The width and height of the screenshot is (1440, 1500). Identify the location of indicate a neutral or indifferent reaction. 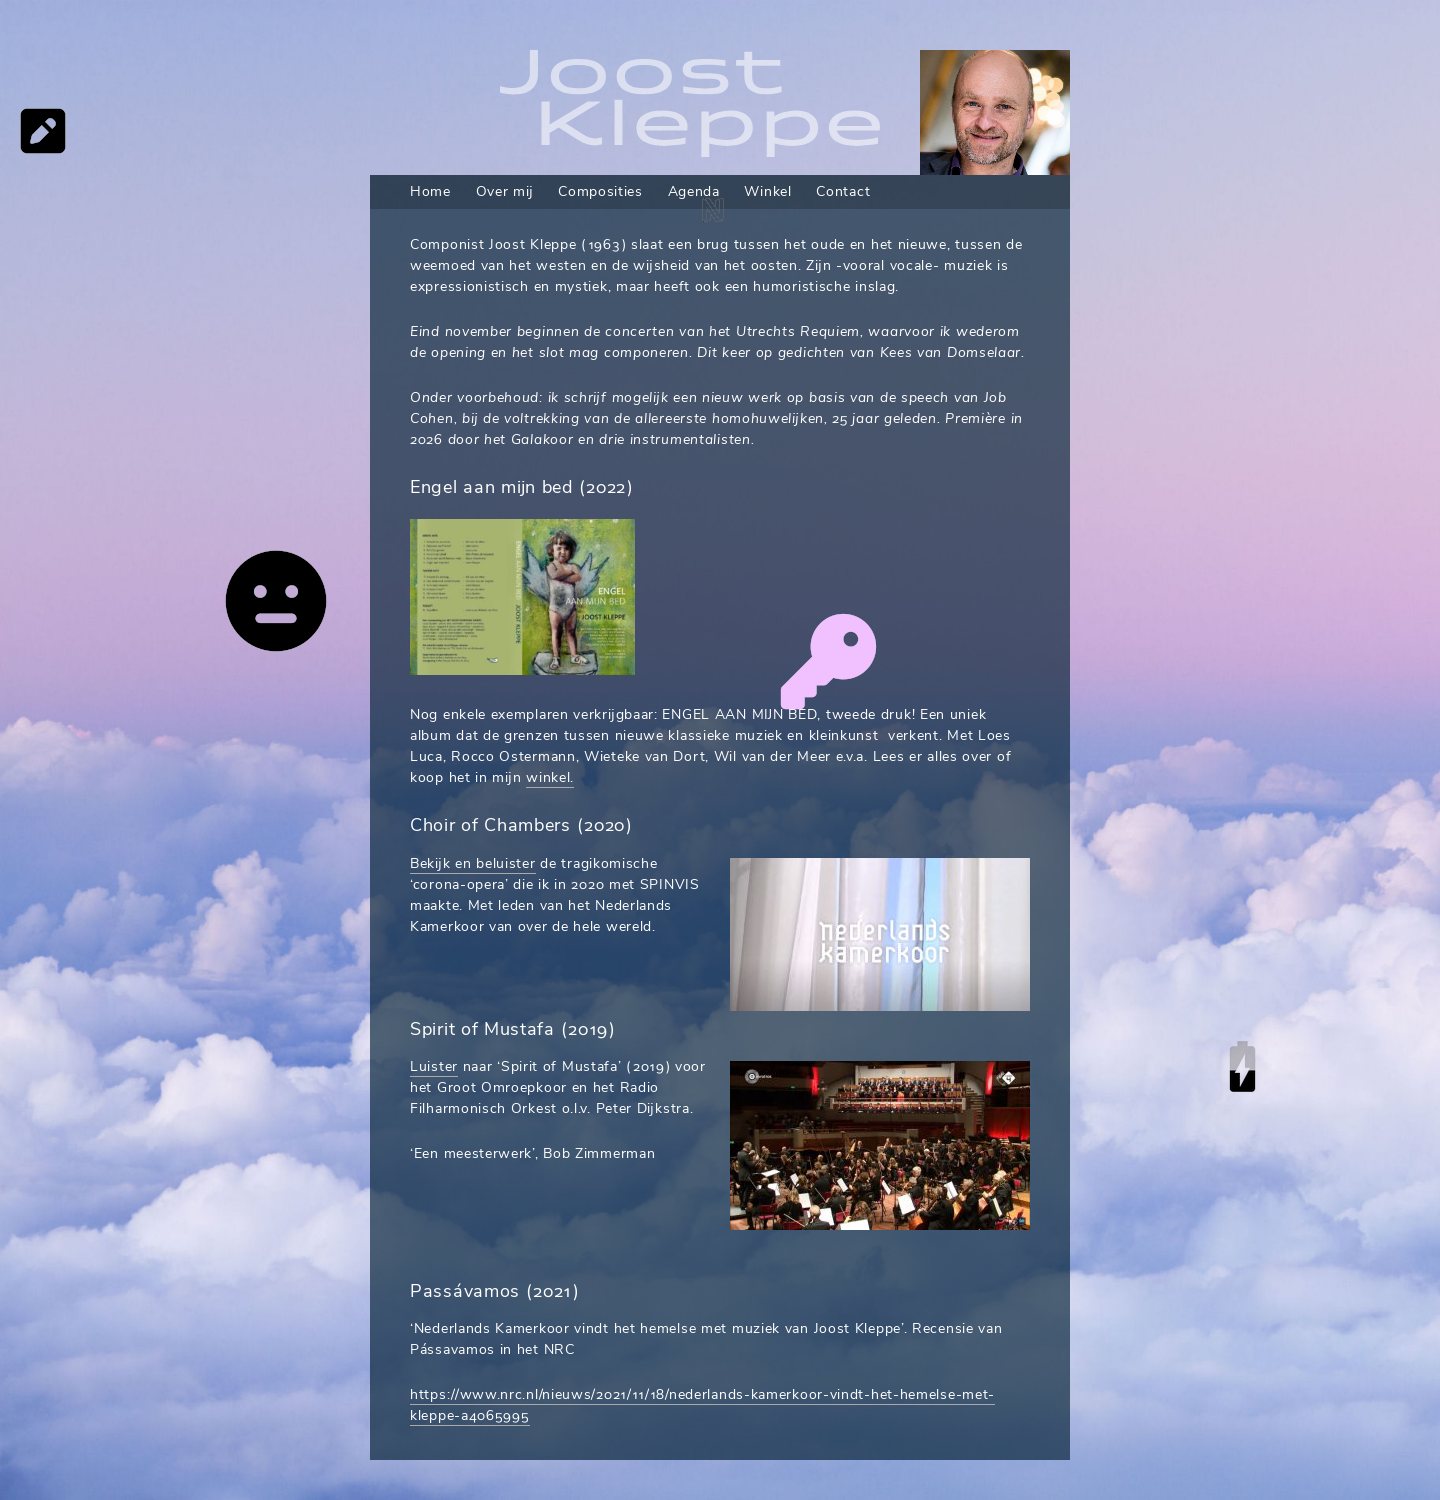
(276, 601).